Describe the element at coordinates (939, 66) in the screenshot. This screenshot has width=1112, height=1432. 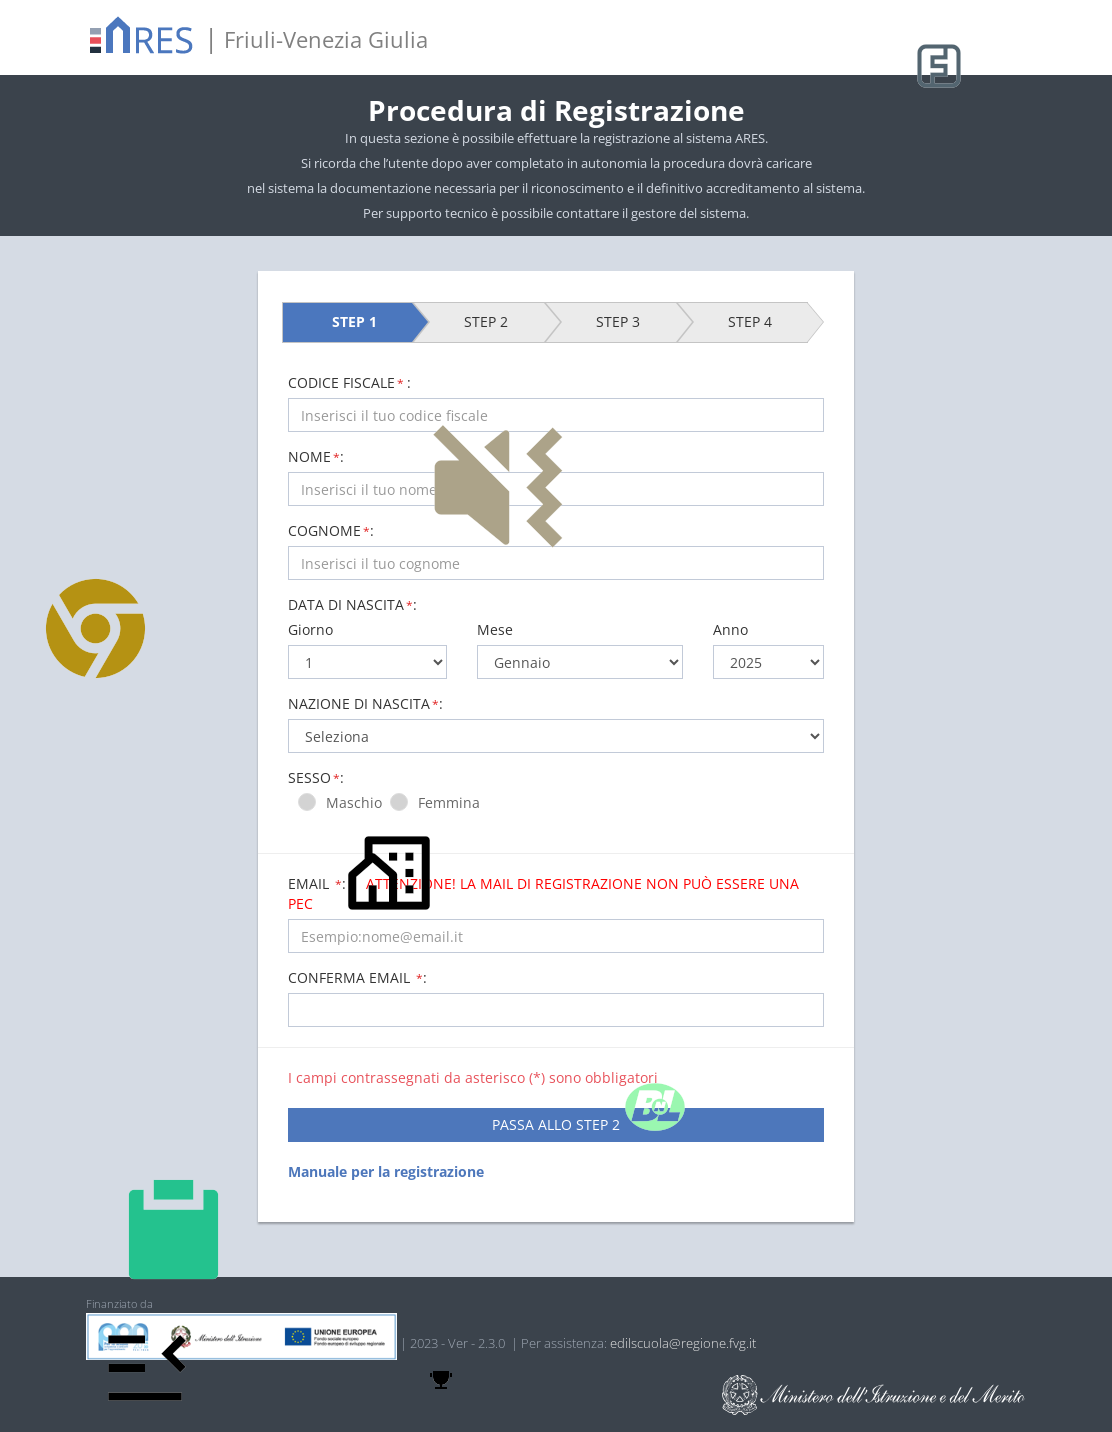
I see `open friendica social network` at that location.